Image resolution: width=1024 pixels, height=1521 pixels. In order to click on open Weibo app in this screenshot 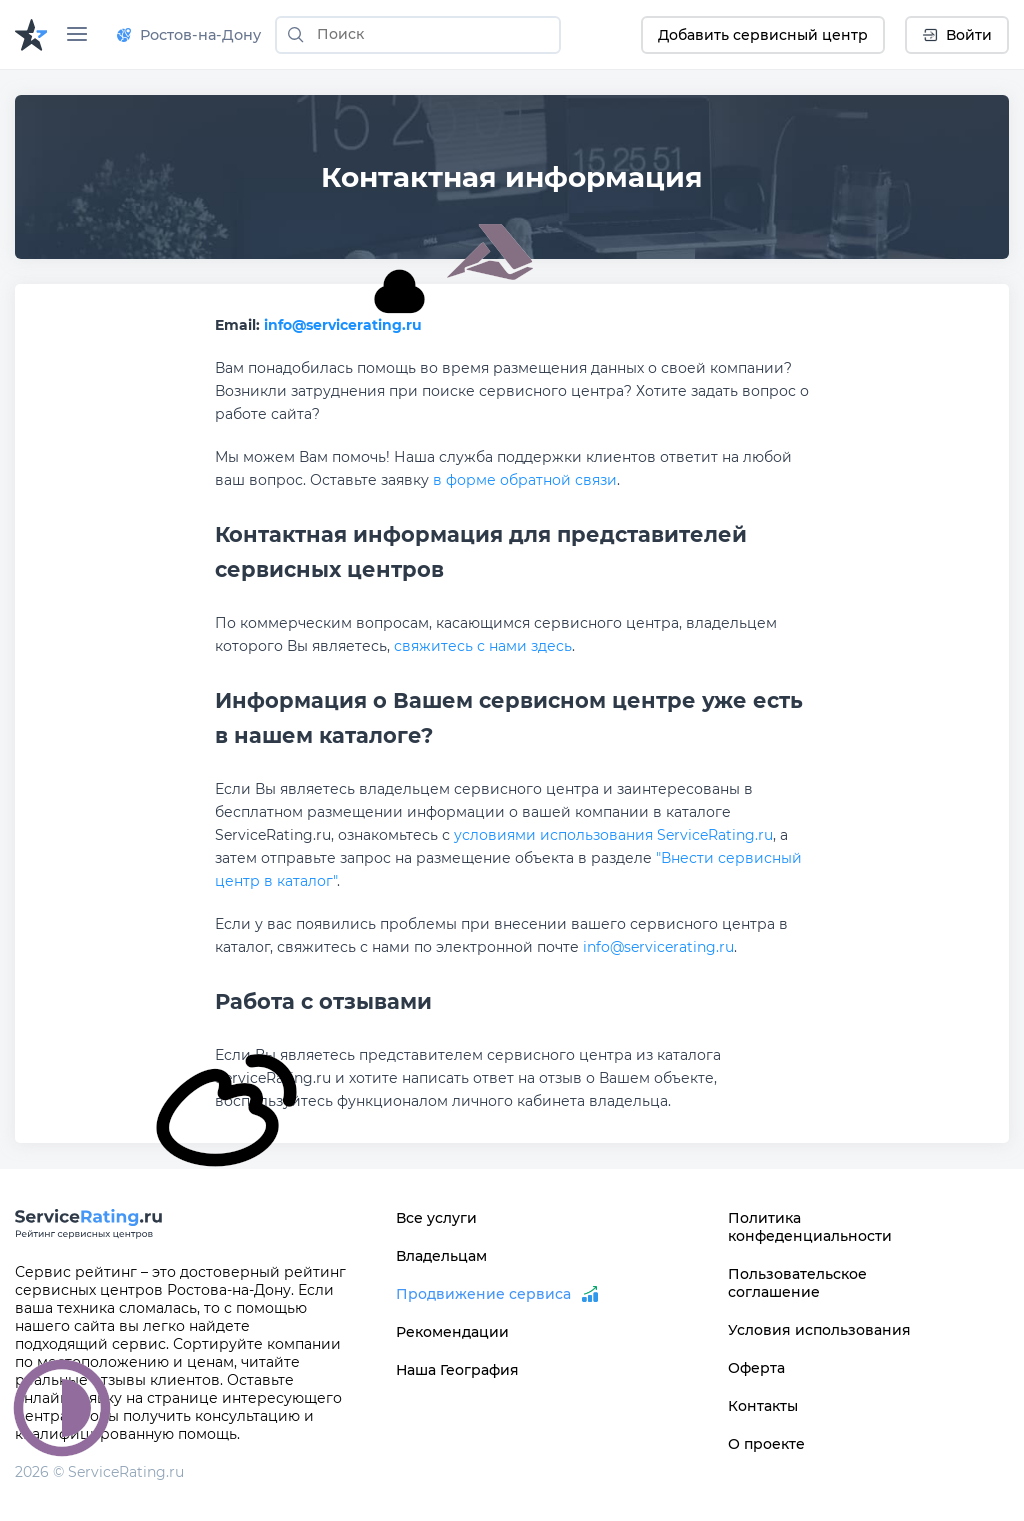, I will do `click(226, 1111)`.